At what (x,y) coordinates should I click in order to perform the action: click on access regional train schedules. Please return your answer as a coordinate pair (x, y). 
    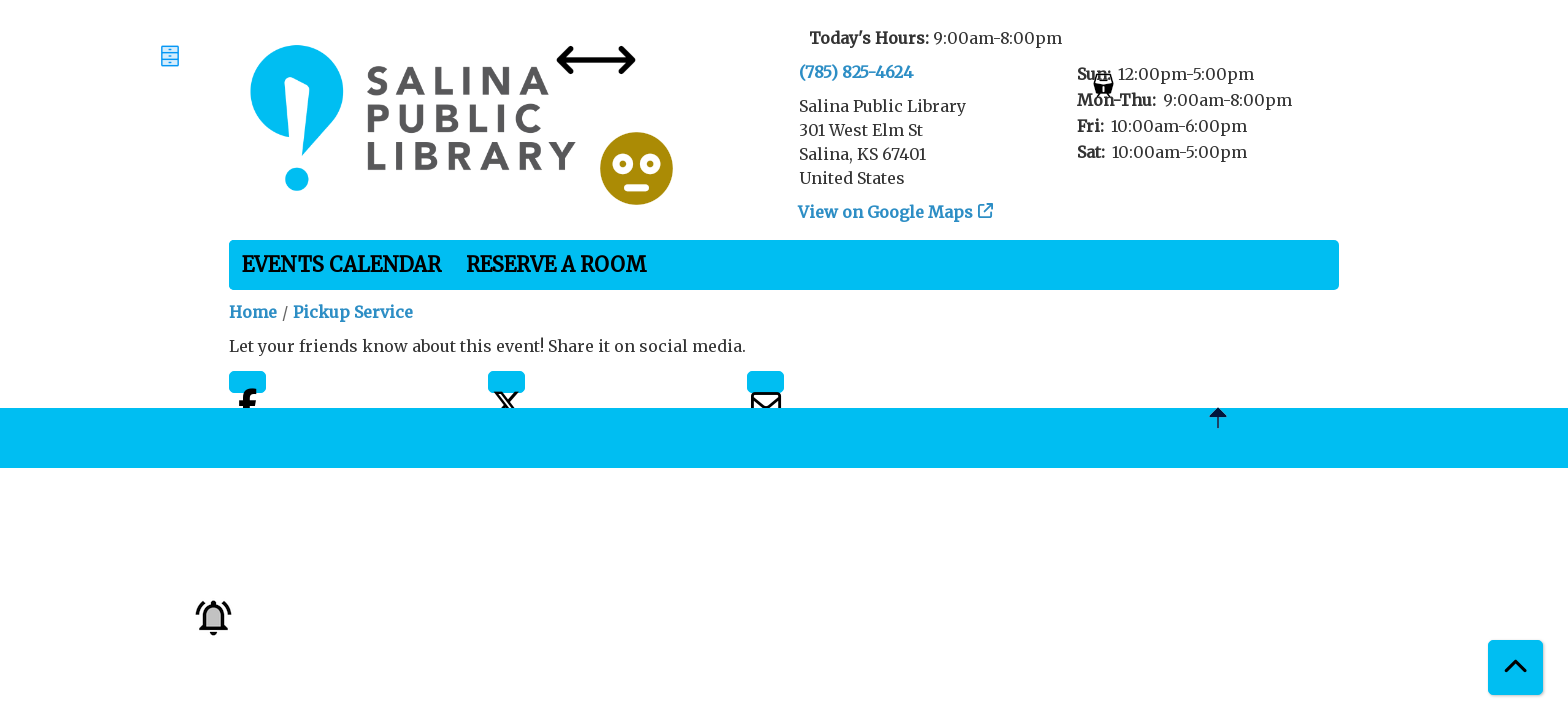
    Looking at the image, I should click on (1103, 84).